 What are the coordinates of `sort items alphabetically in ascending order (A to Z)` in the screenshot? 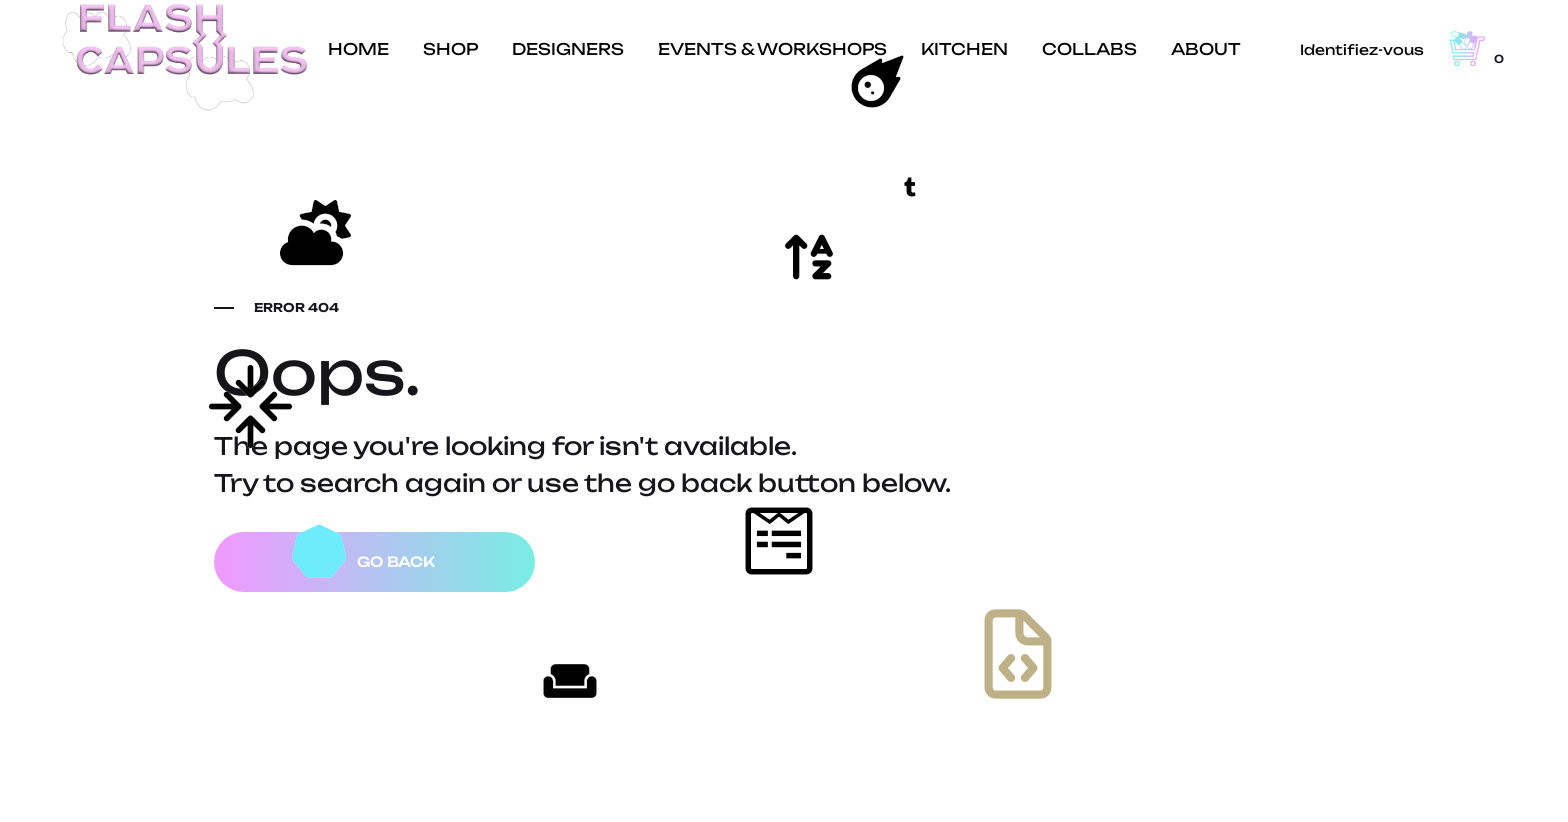 It's located at (809, 257).